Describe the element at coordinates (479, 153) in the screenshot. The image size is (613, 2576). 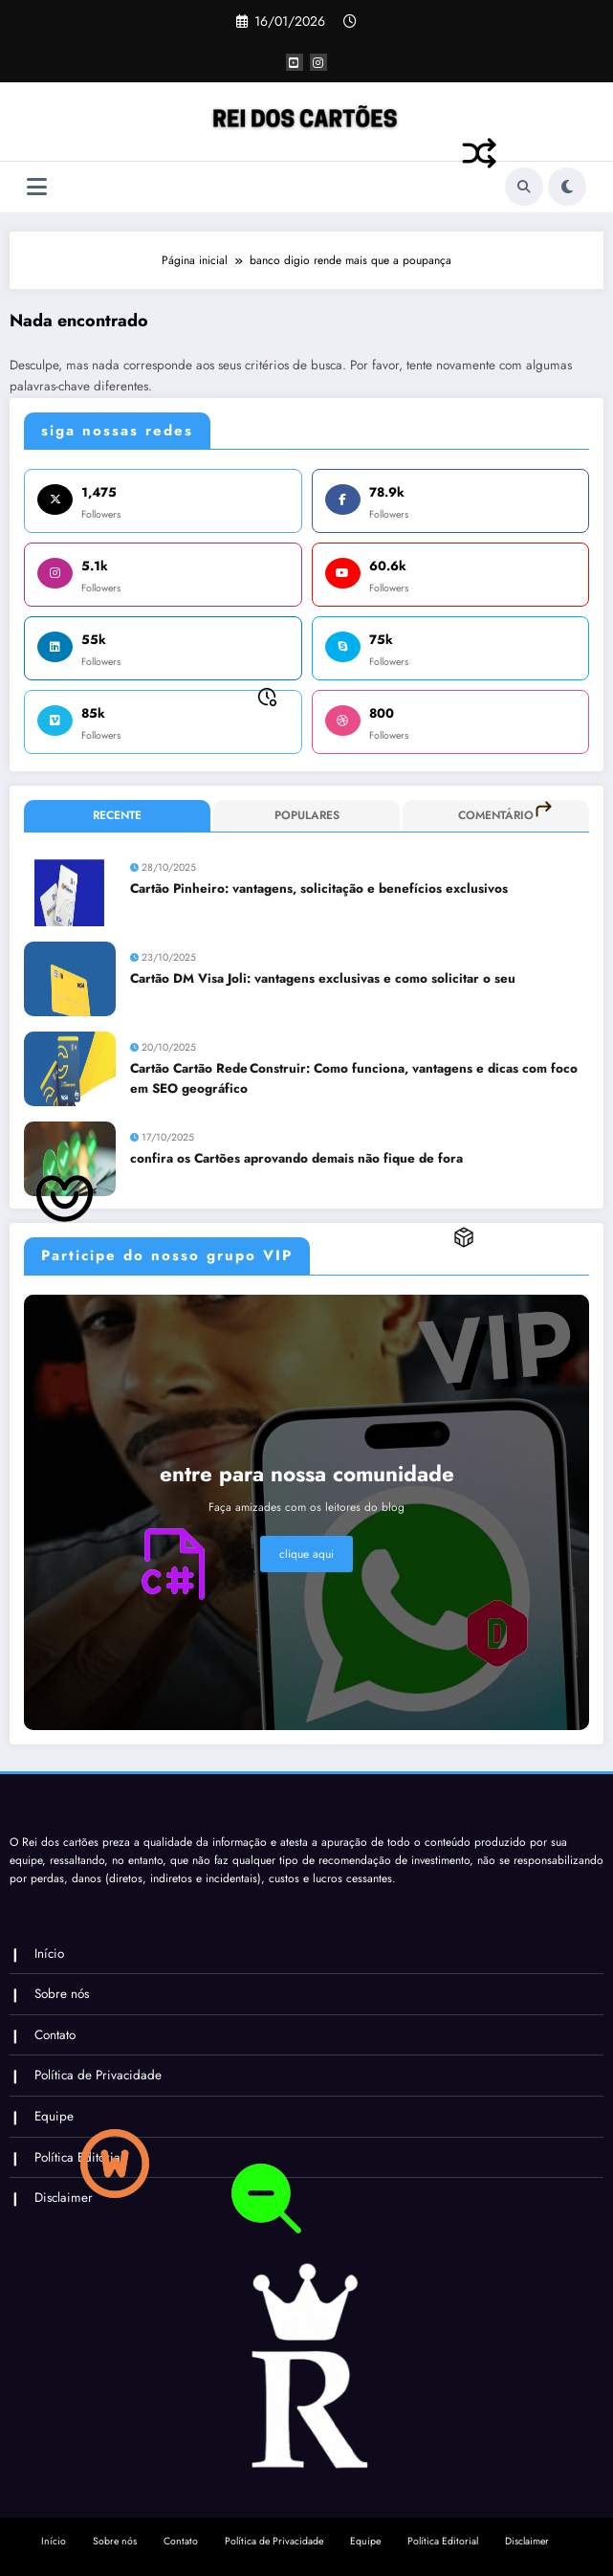
I see `shuffle or randomize playback order` at that location.